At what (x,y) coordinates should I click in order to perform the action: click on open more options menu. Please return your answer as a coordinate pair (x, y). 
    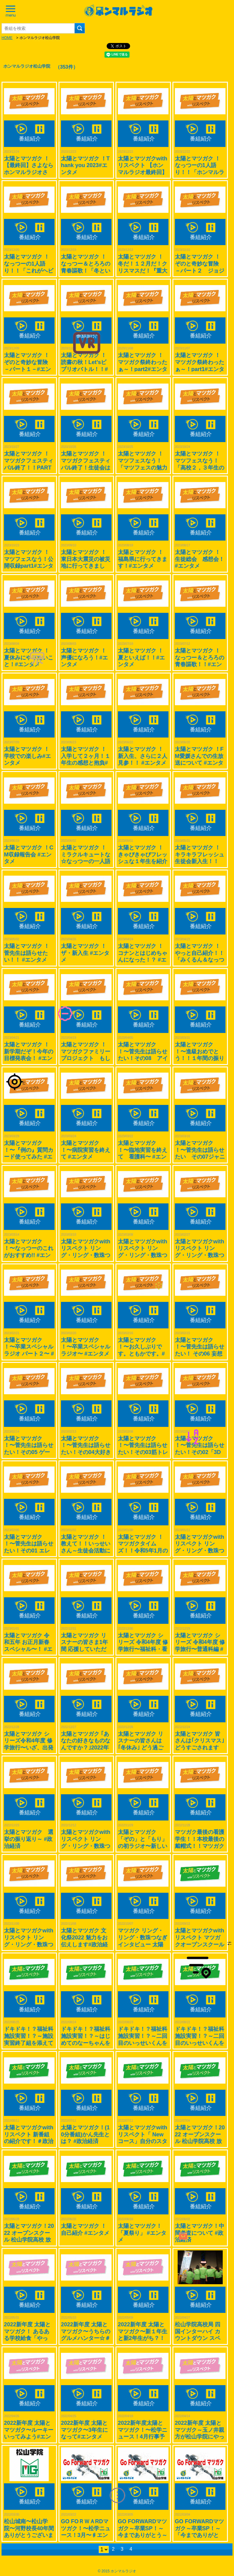
    Looking at the image, I should click on (117, 2495).